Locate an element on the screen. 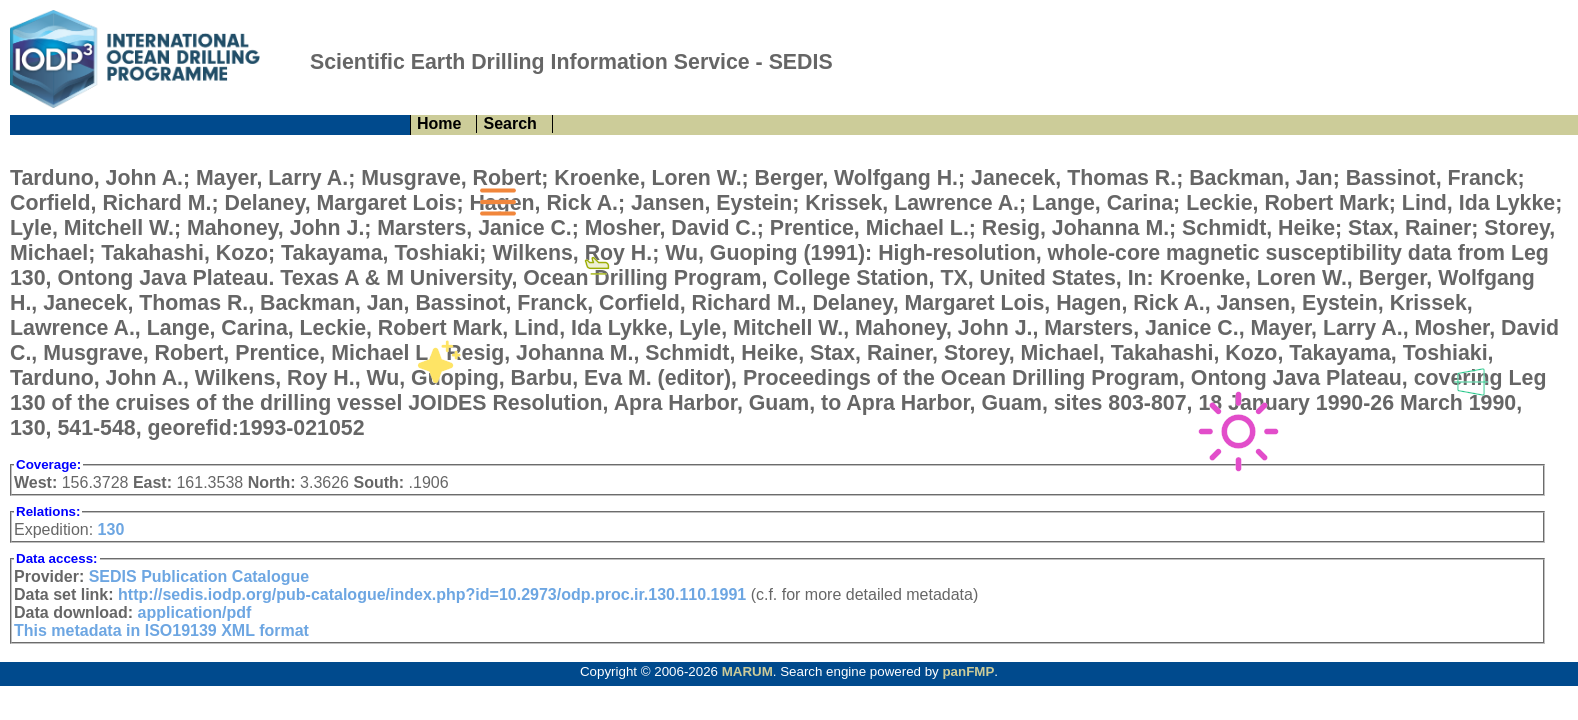  indicates flight mode is active is located at coordinates (597, 265).